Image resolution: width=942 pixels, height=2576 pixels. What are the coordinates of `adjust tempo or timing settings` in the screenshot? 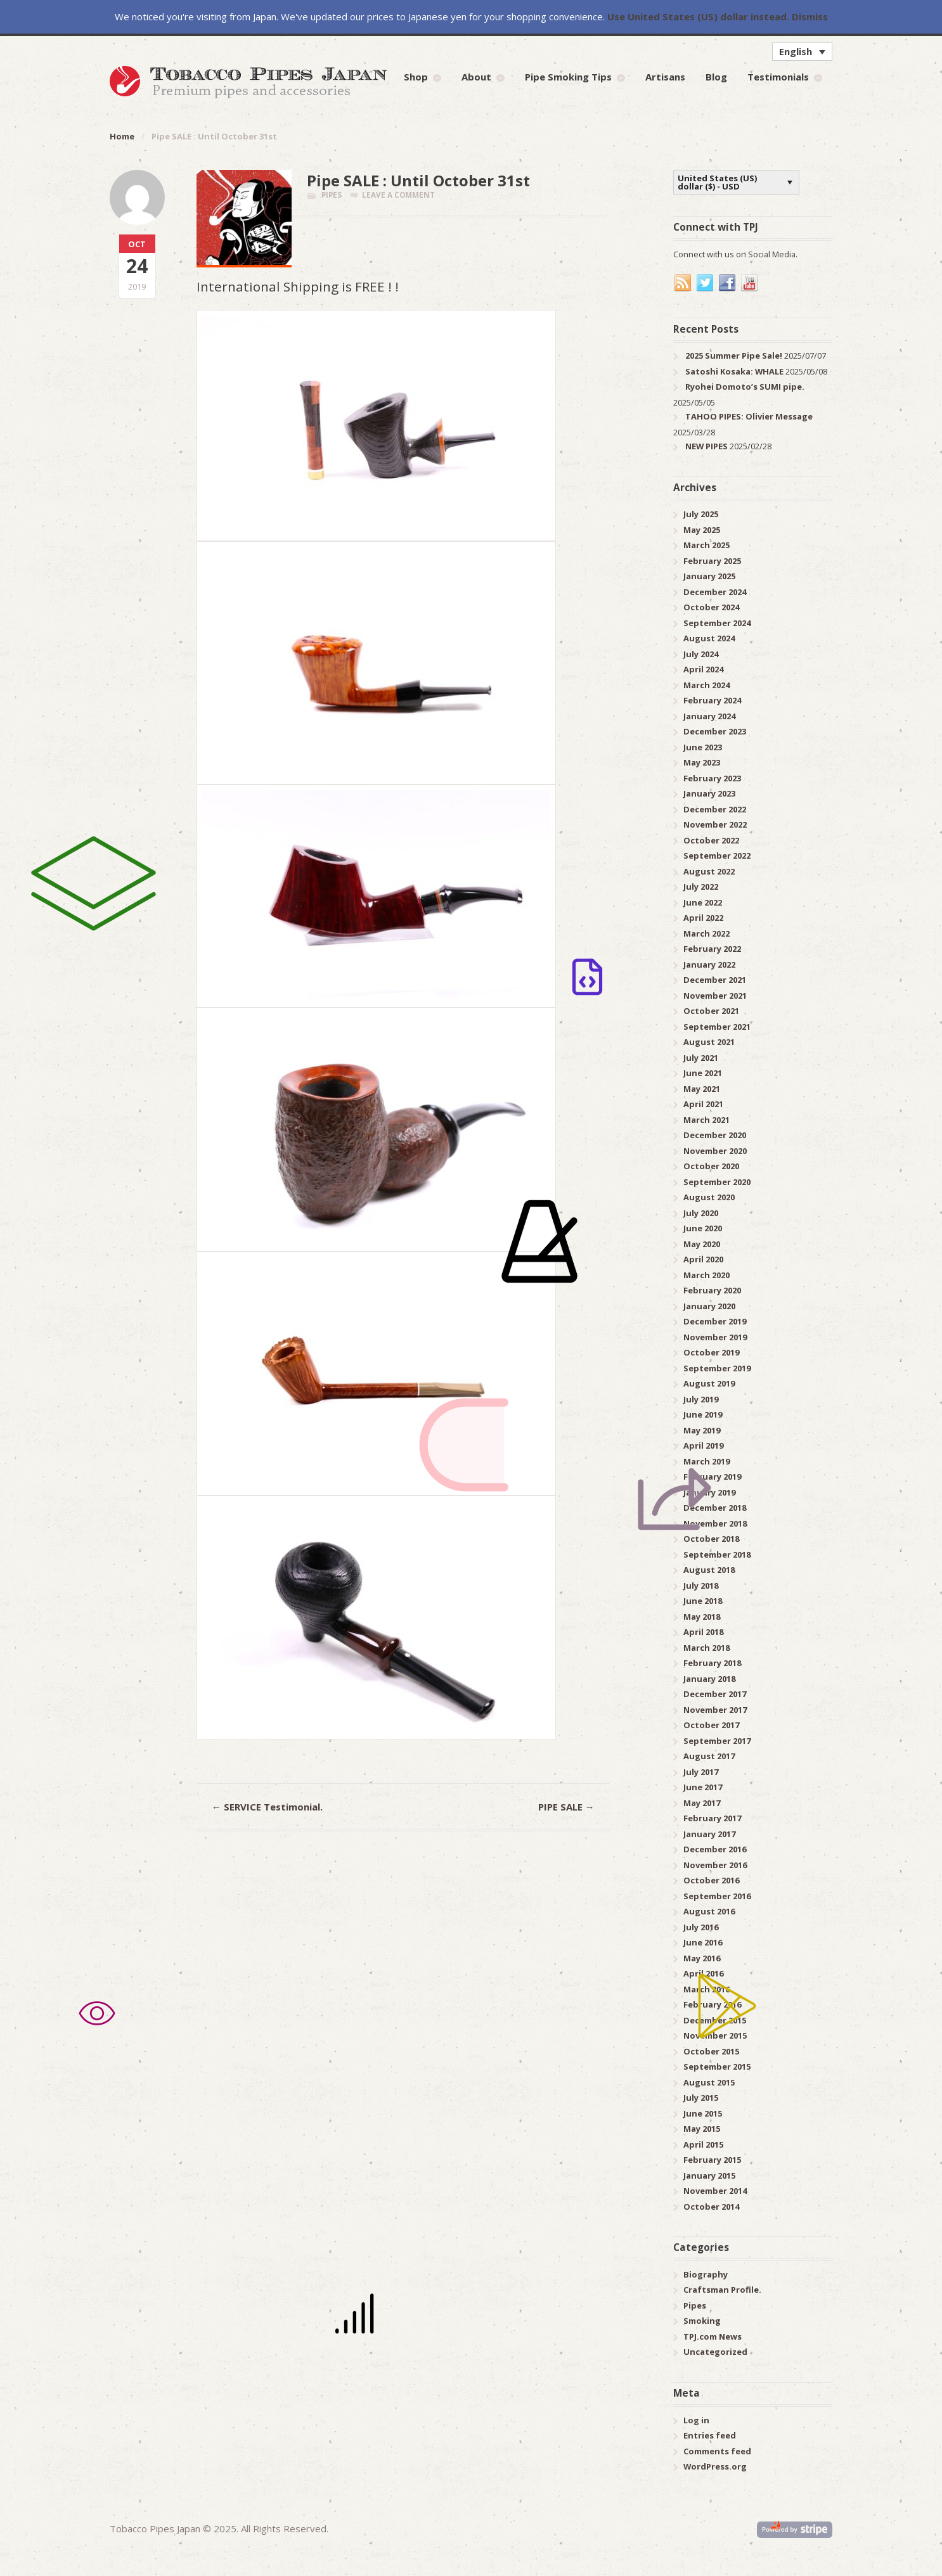 It's located at (539, 1241).